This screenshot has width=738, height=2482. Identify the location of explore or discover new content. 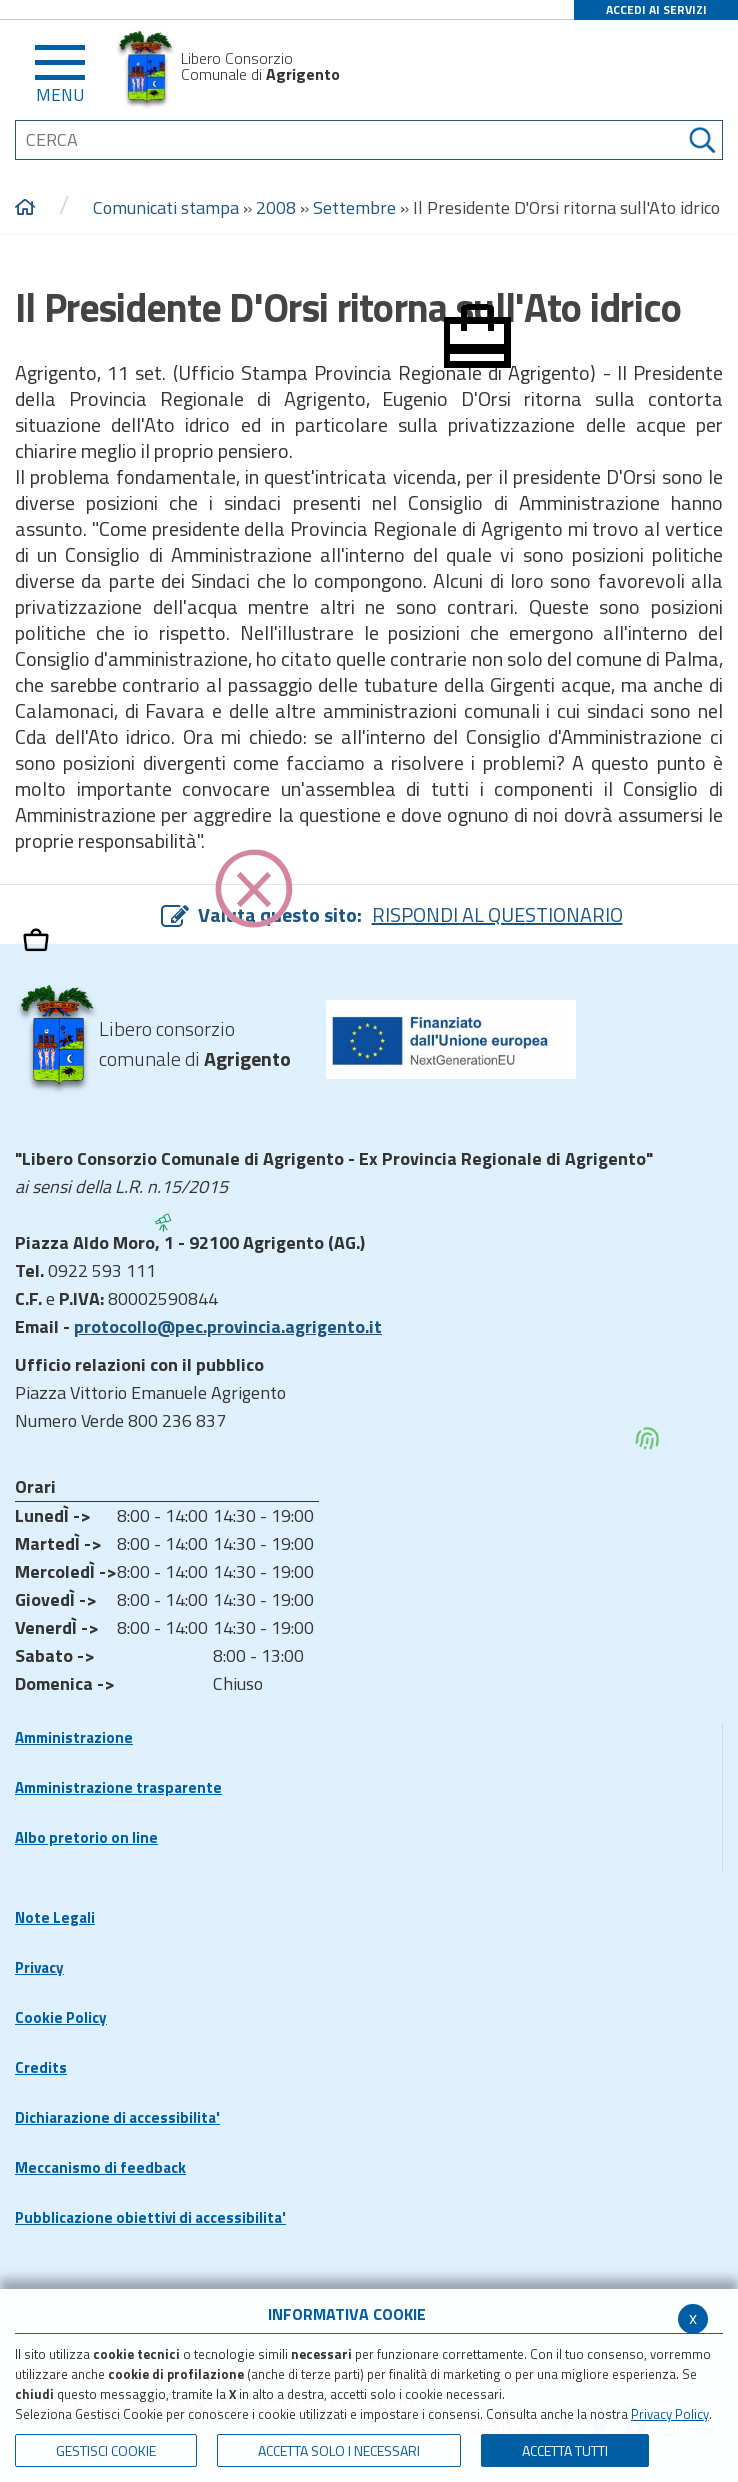
(163, 1222).